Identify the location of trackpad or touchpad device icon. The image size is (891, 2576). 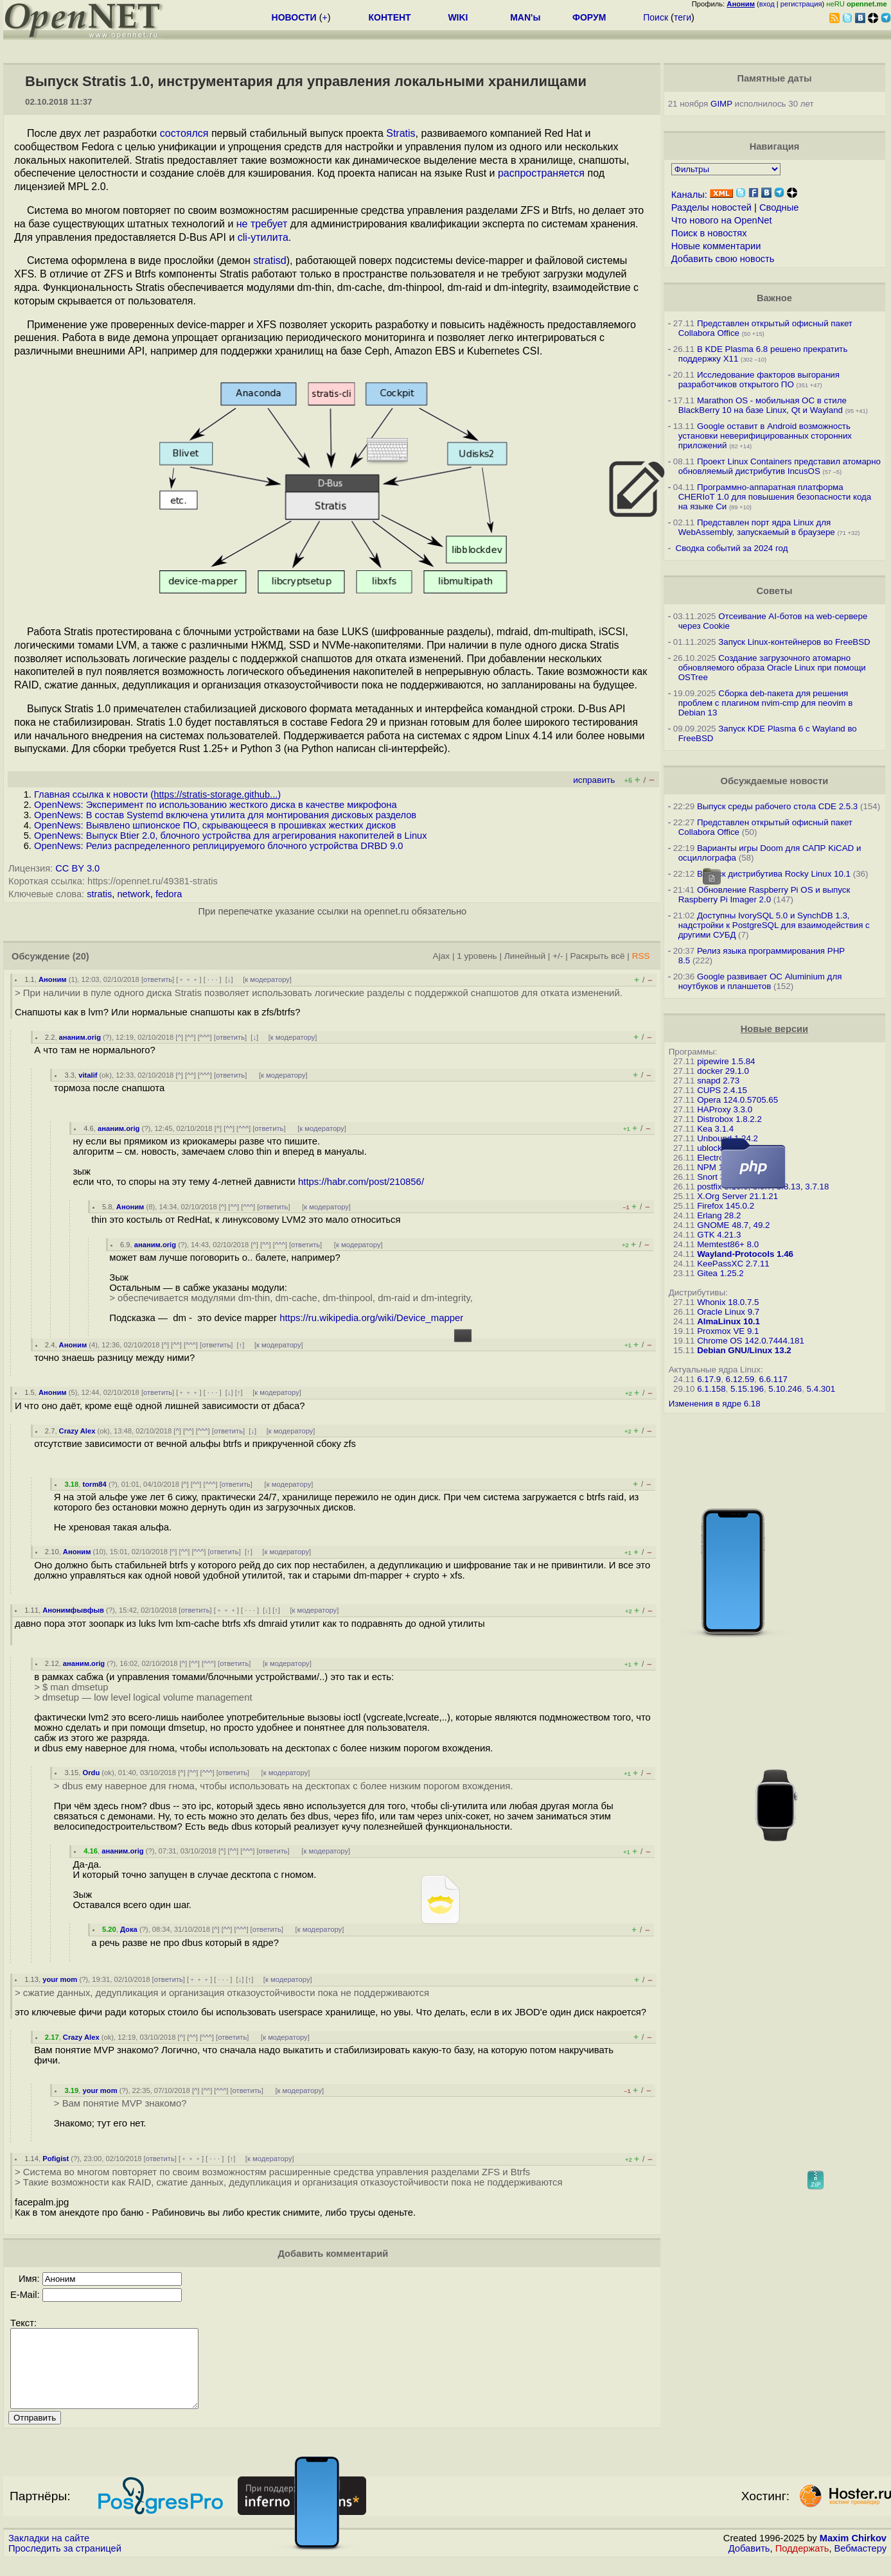
(463, 1335).